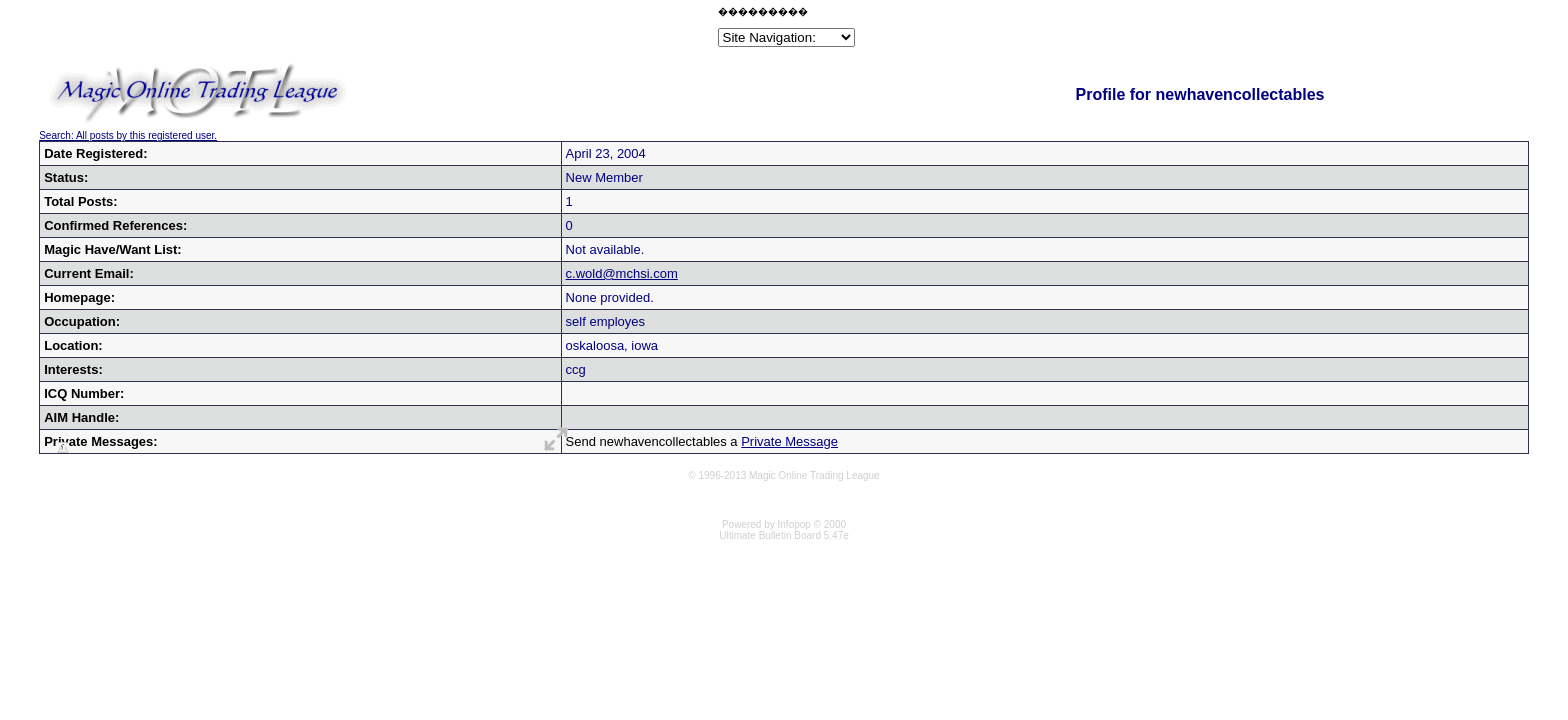 This screenshot has height=720, width=1568. What do you see at coordinates (63, 447) in the screenshot?
I see `reset zoom to 100% or original size` at bounding box center [63, 447].